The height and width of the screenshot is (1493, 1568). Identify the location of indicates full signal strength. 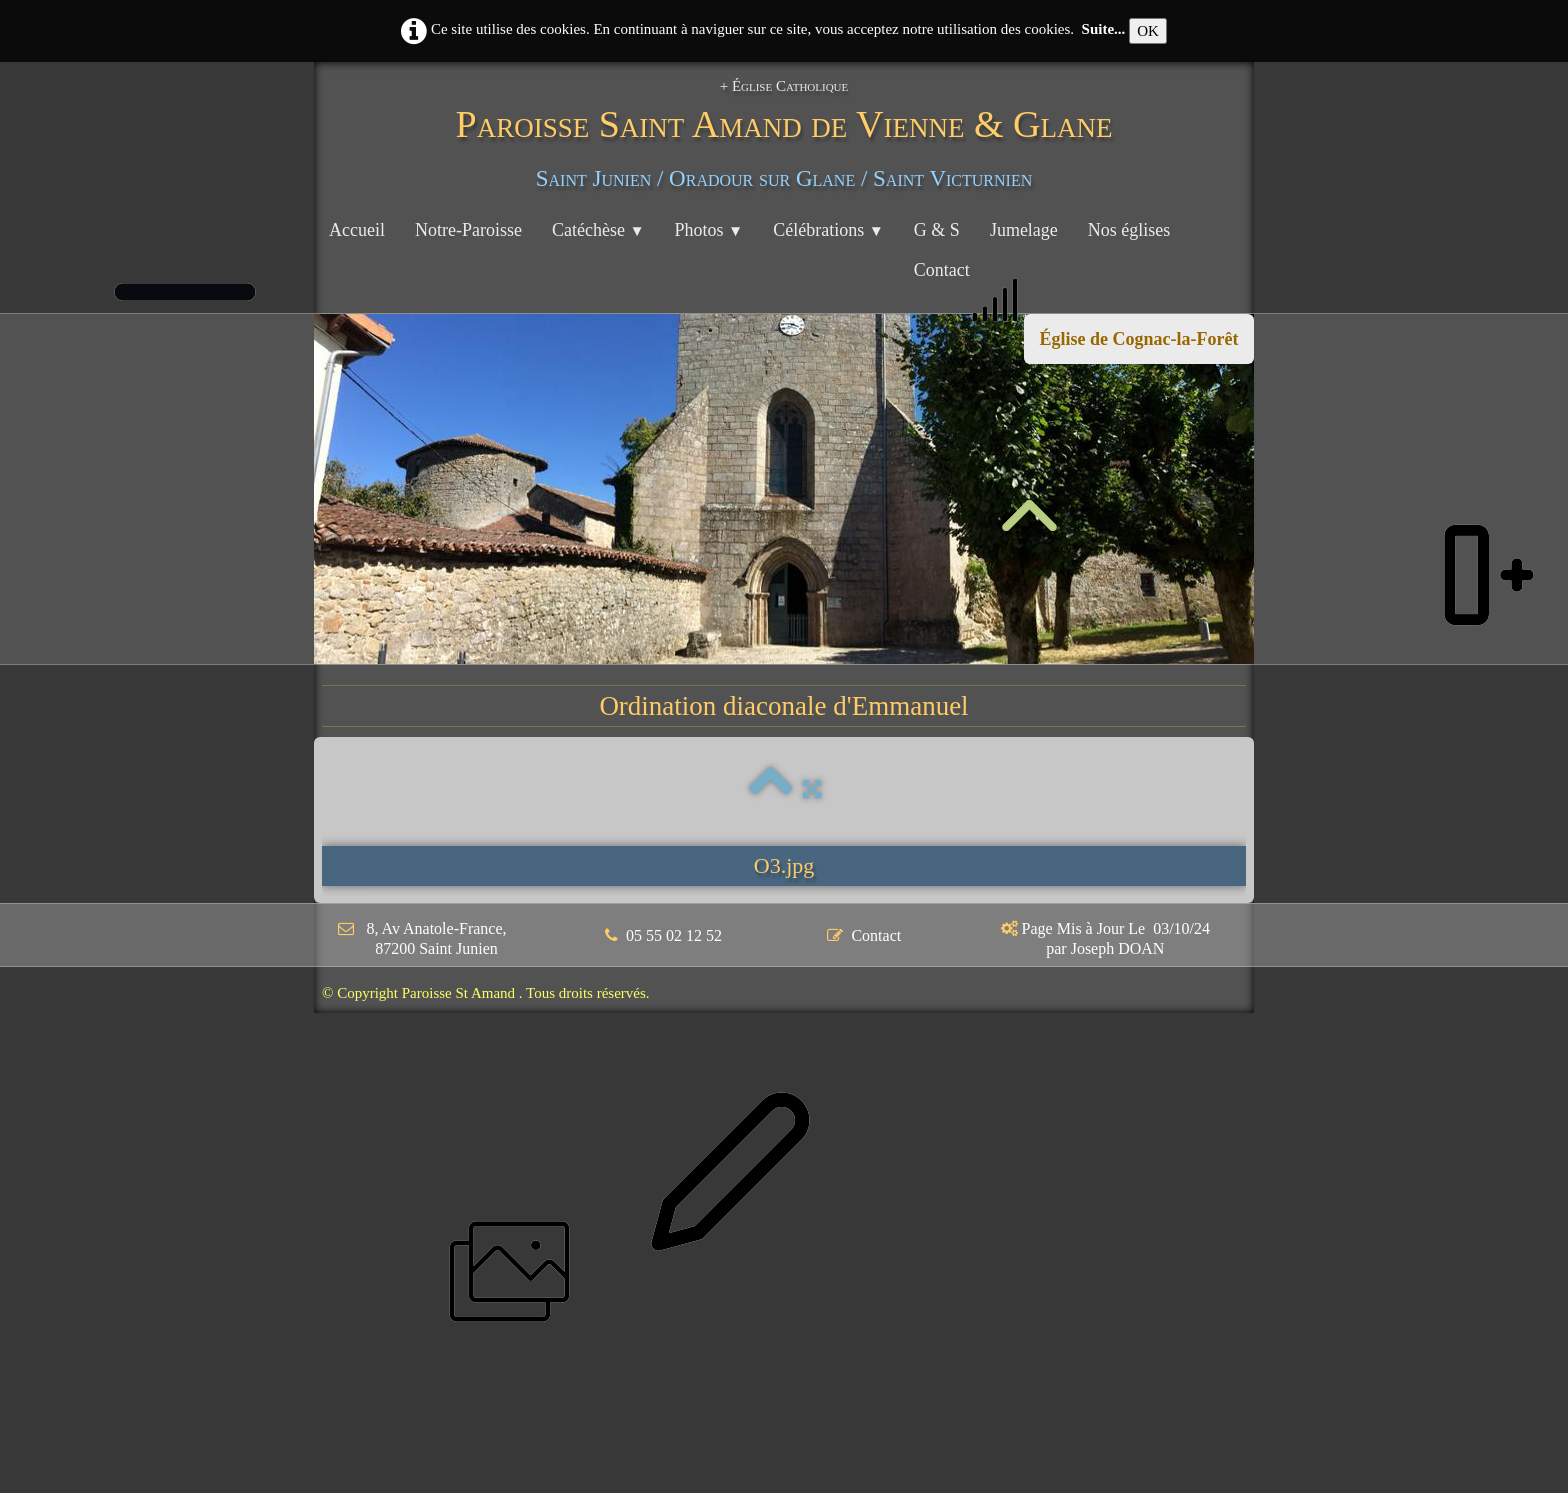
(995, 300).